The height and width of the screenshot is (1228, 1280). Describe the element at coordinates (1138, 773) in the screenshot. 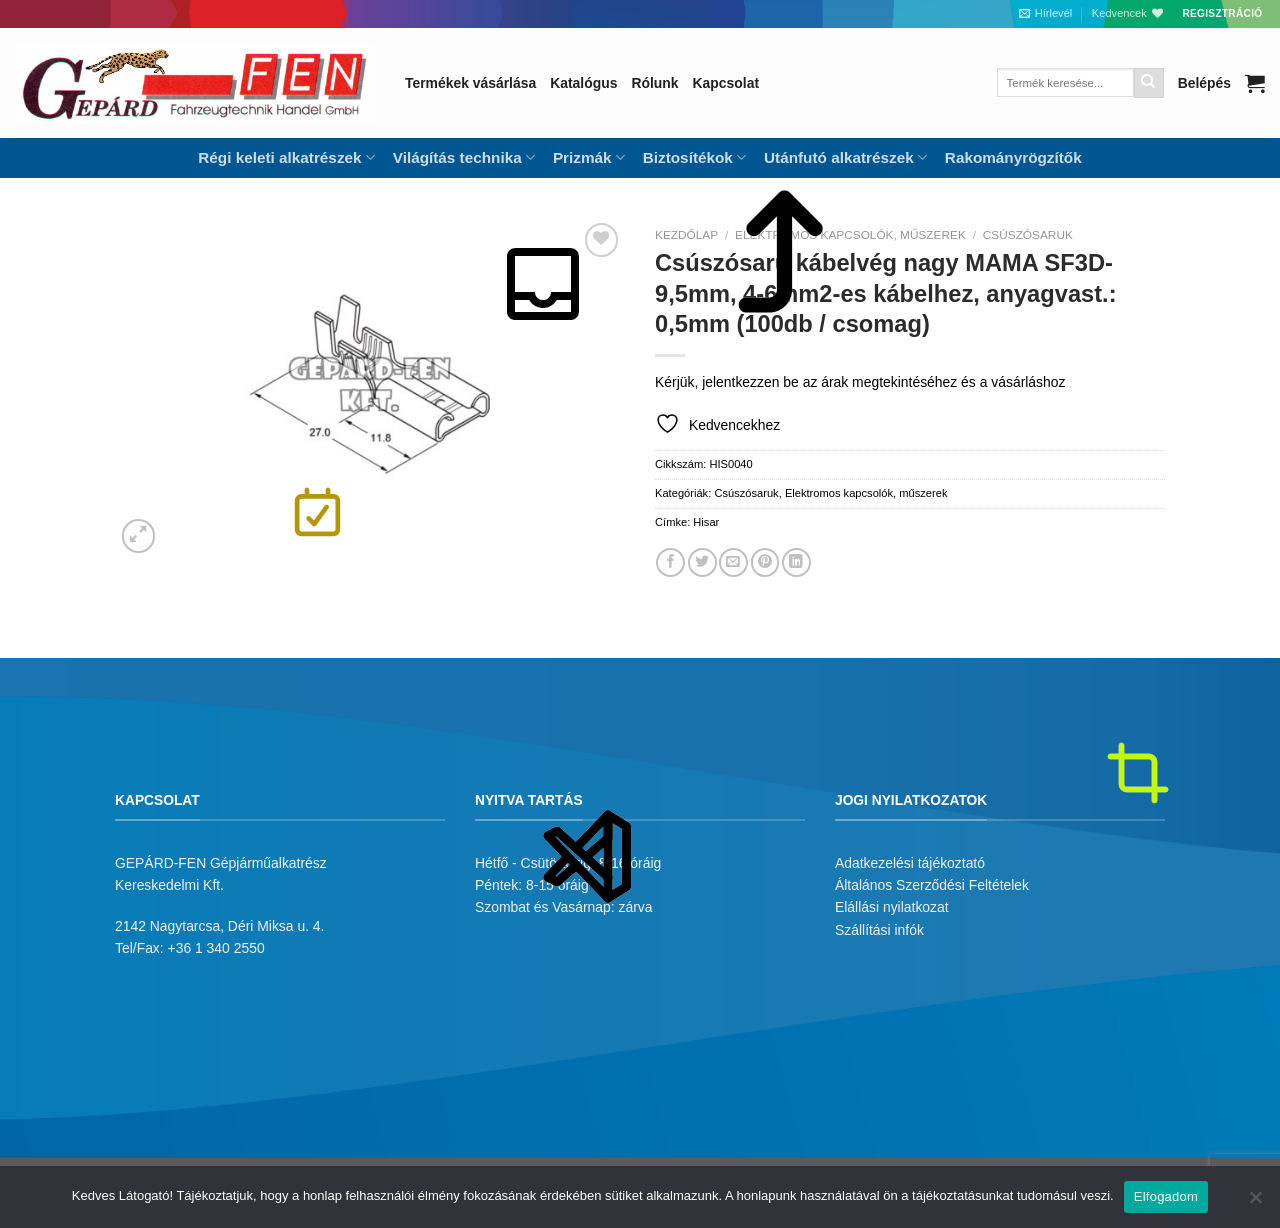

I see `crop an image or photo` at that location.